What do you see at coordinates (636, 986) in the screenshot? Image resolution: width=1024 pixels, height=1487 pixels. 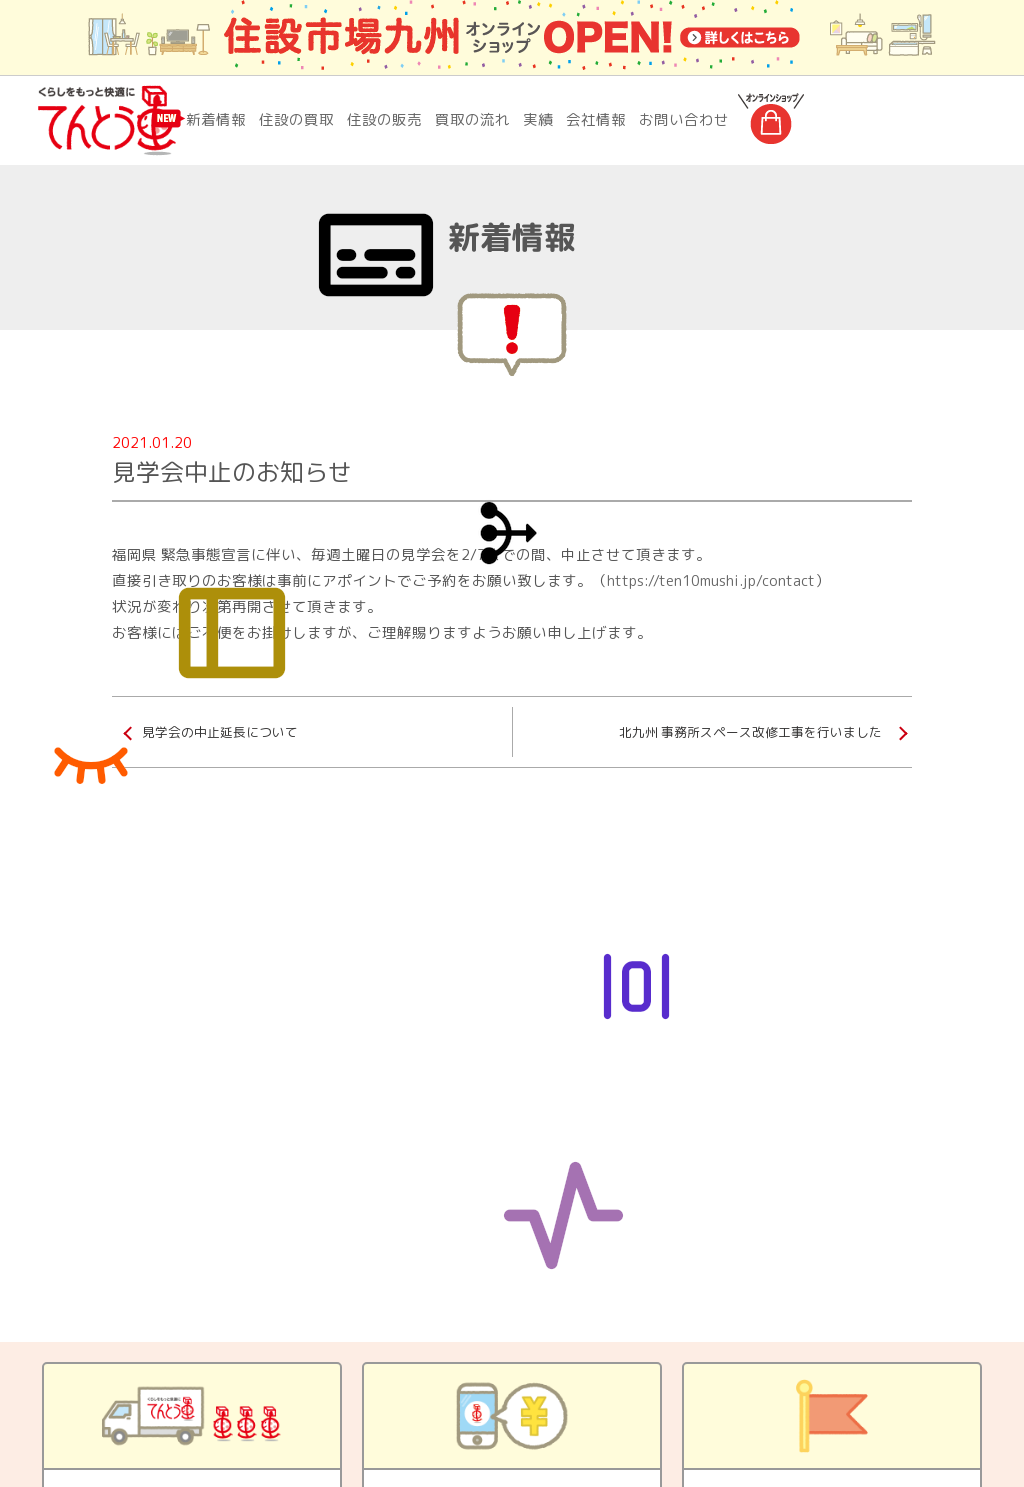 I see `distribute layers evenly in vertical space` at bounding box center [636, 986].